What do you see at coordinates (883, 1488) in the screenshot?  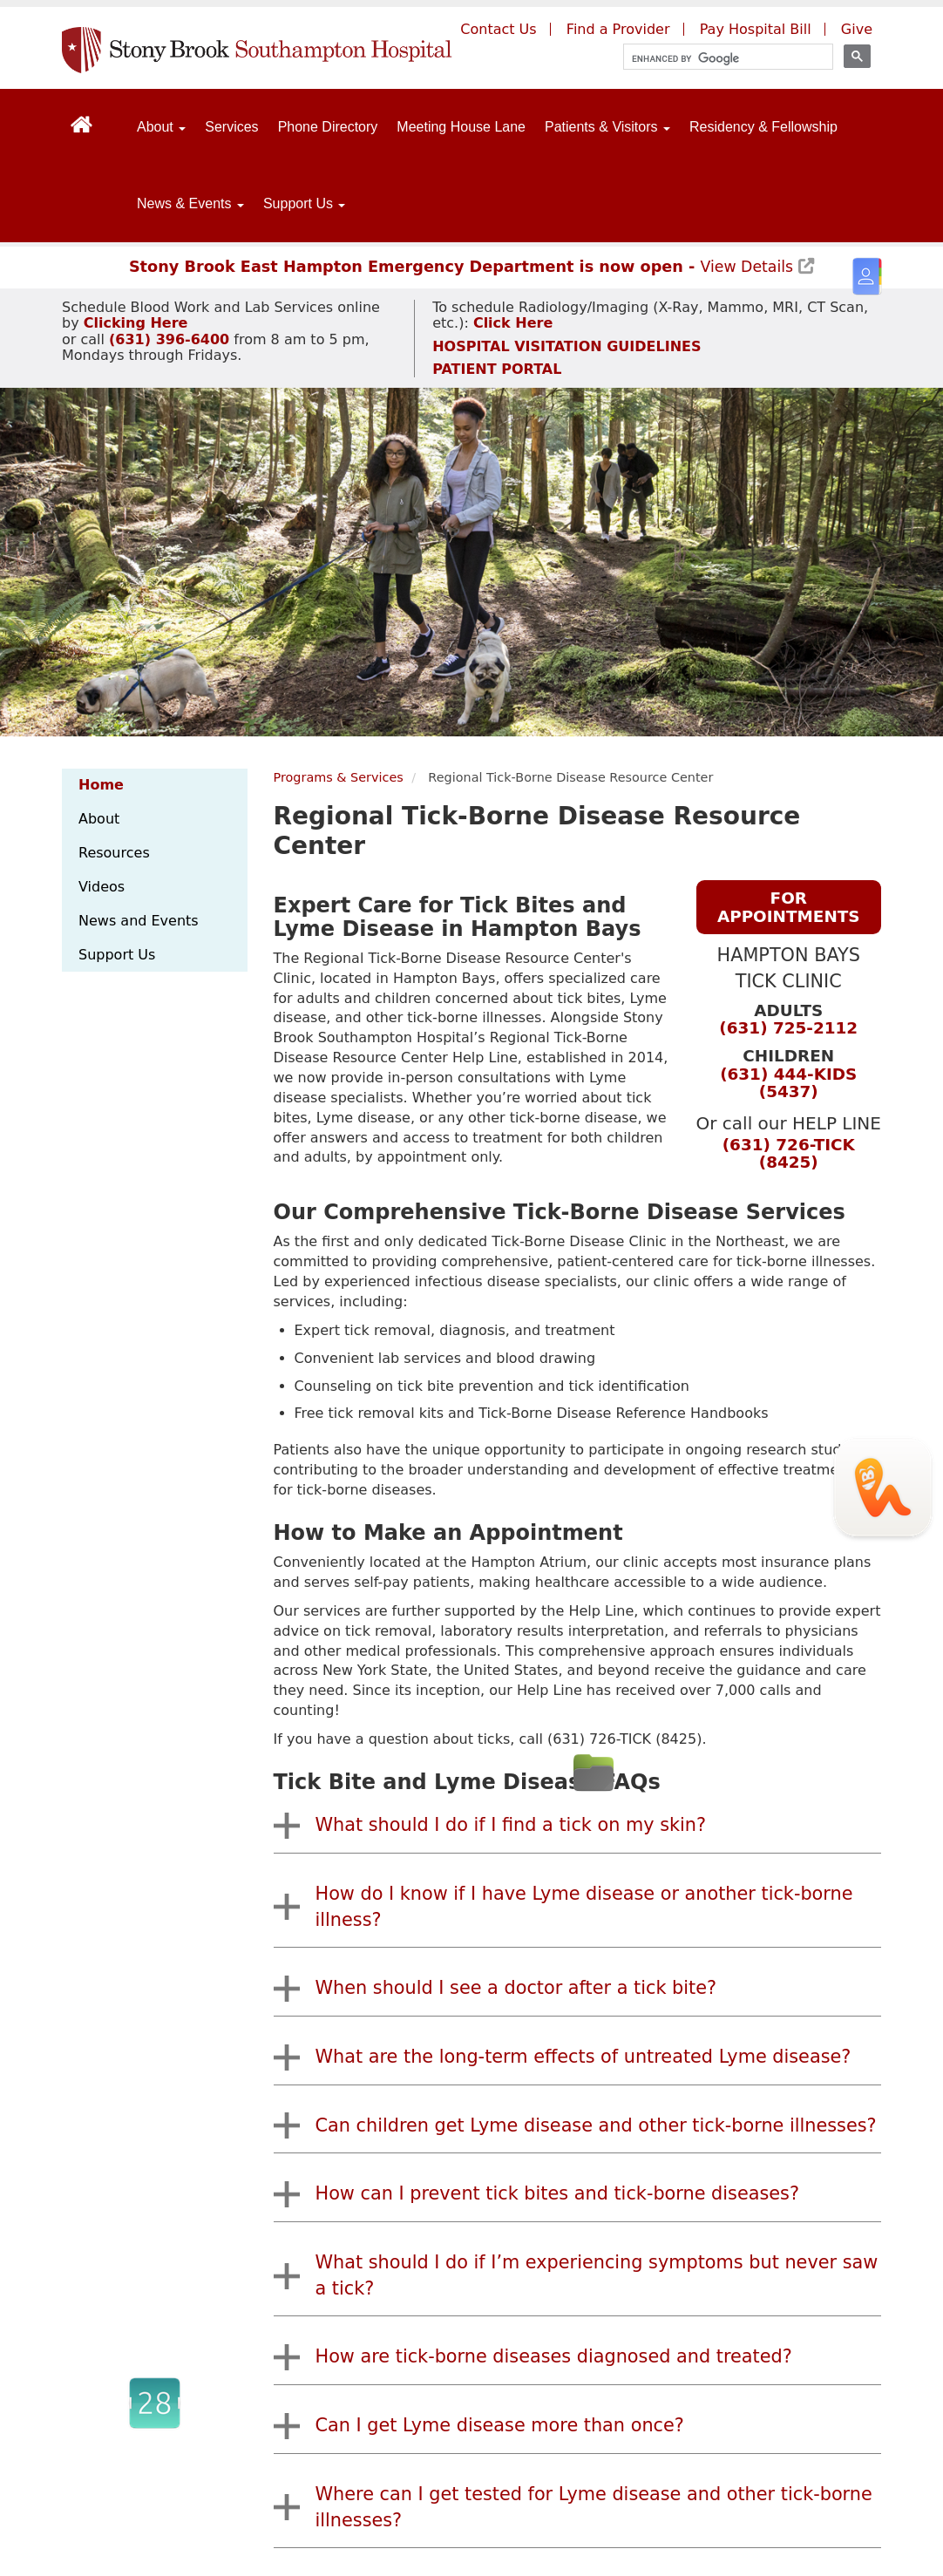 I see `launch gnome nibbles snake game` at bounding box center [883, 1488].